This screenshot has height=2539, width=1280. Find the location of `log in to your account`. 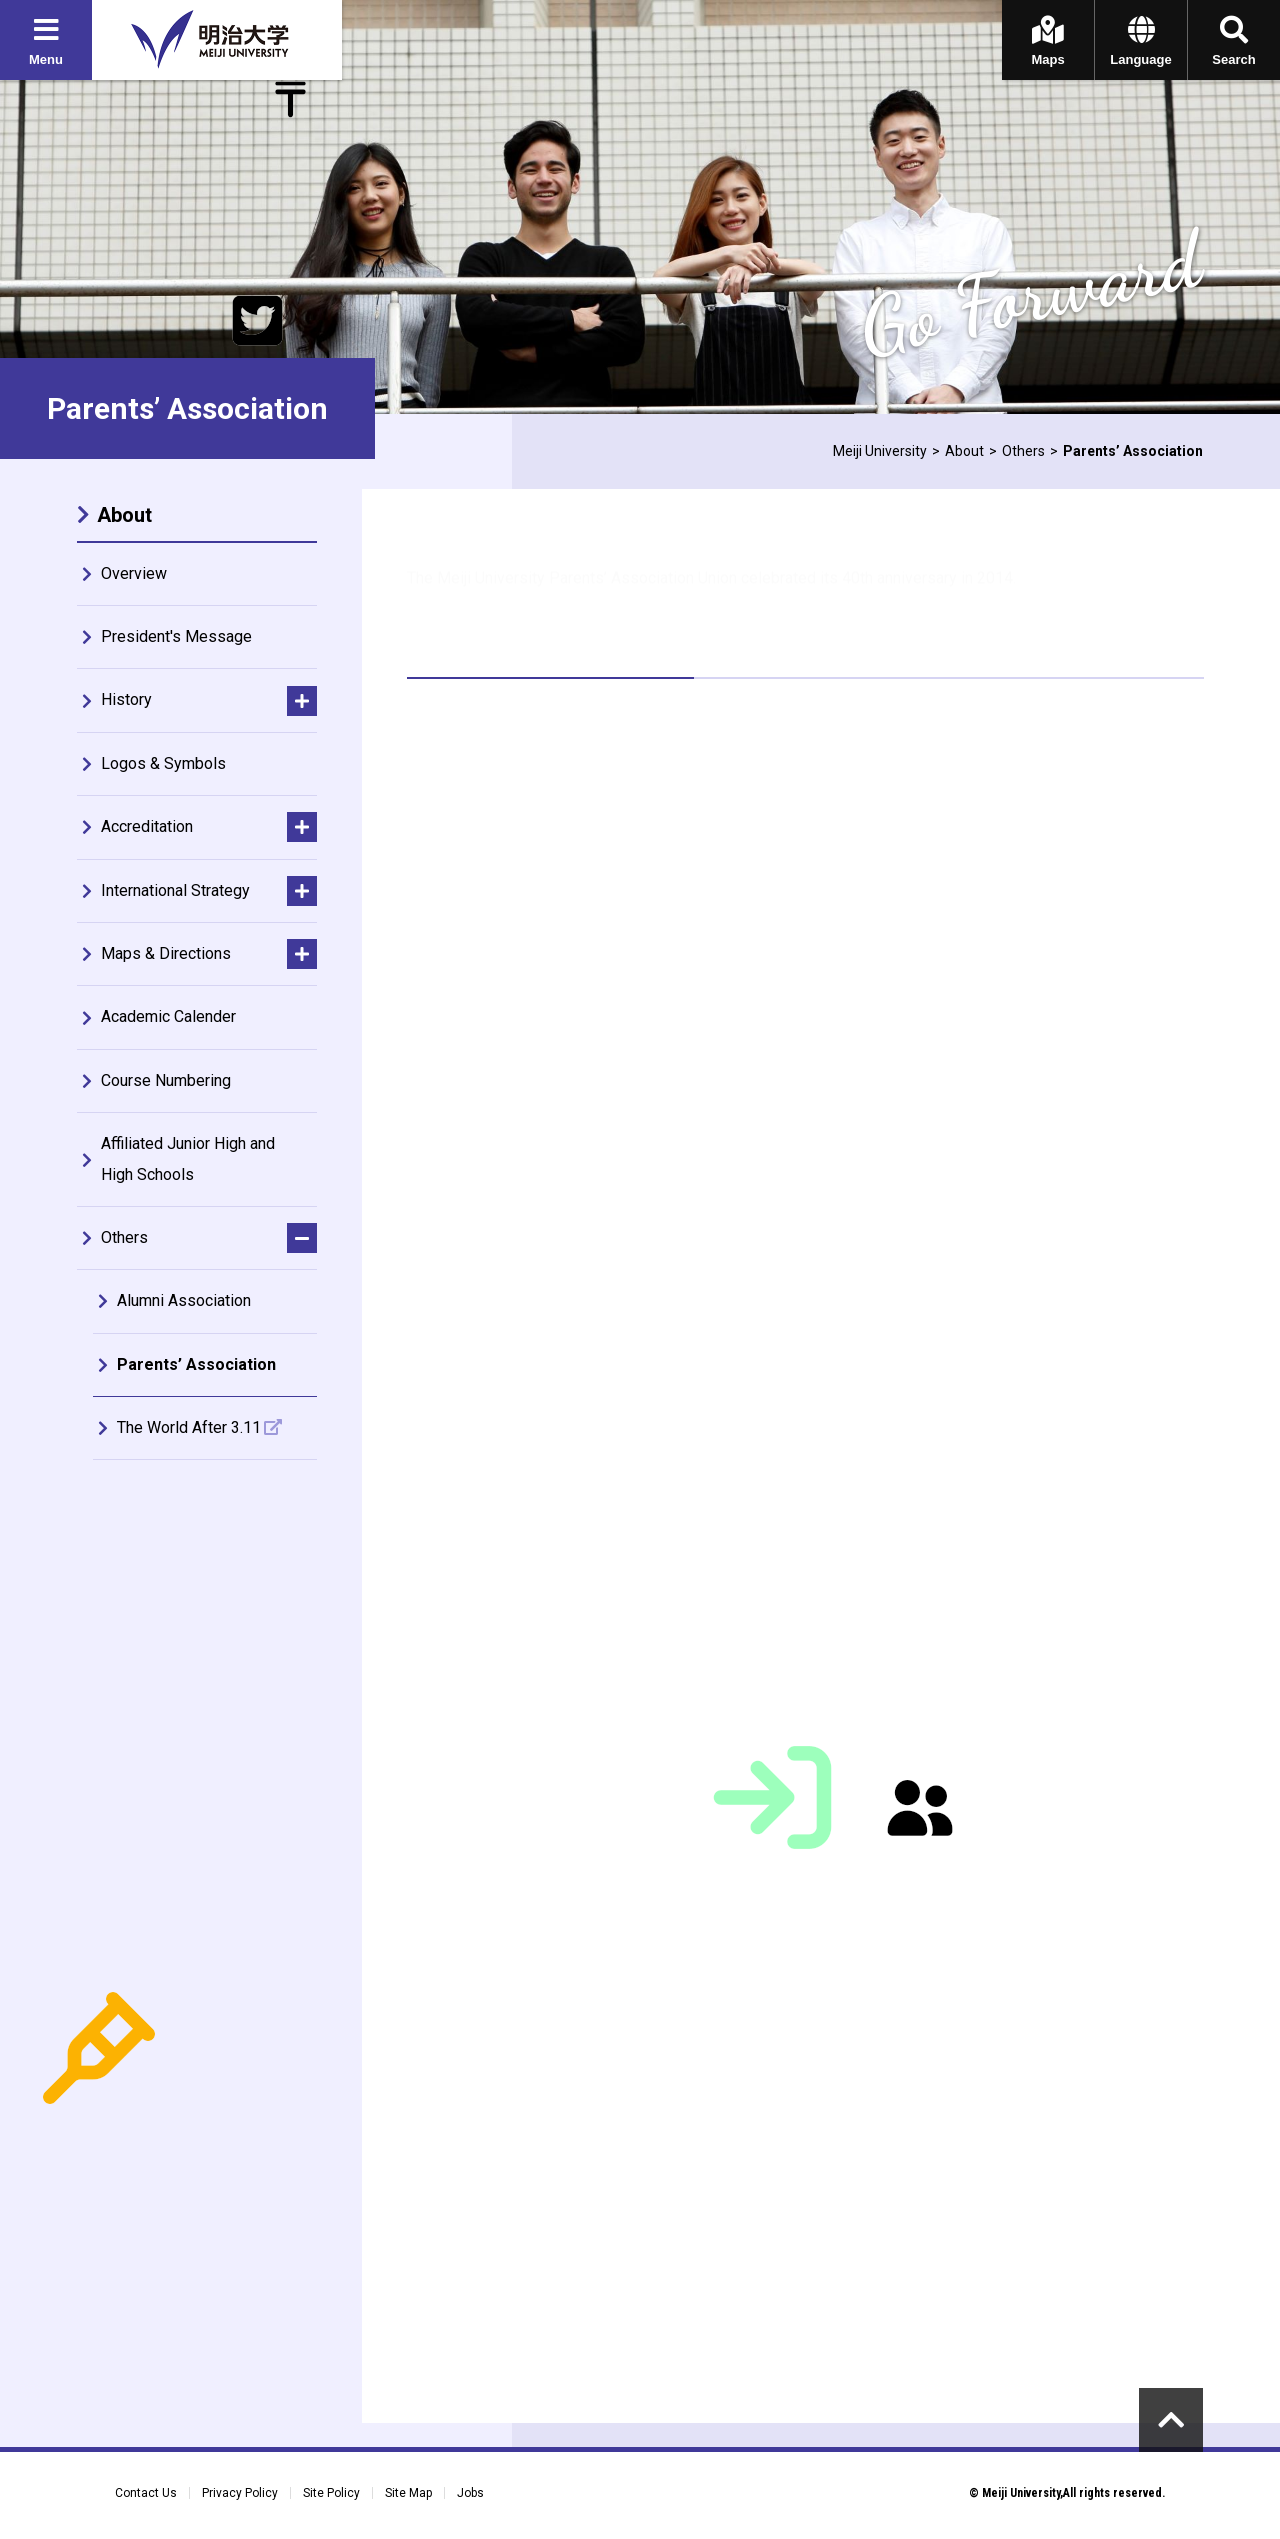

log in to your account is located at coordinates (772, 1797).